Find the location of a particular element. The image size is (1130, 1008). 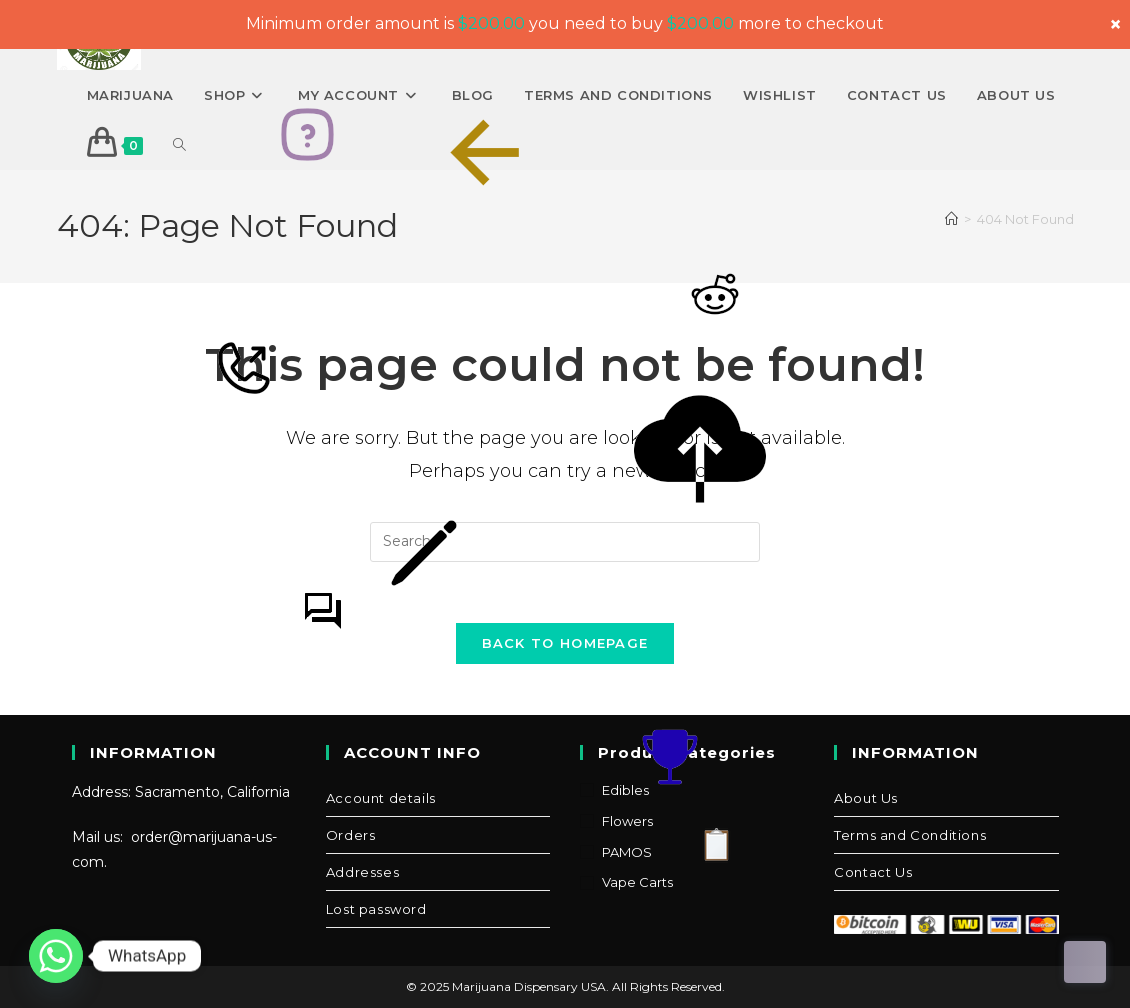

access help or support resources is located at coordinates (307, 134).